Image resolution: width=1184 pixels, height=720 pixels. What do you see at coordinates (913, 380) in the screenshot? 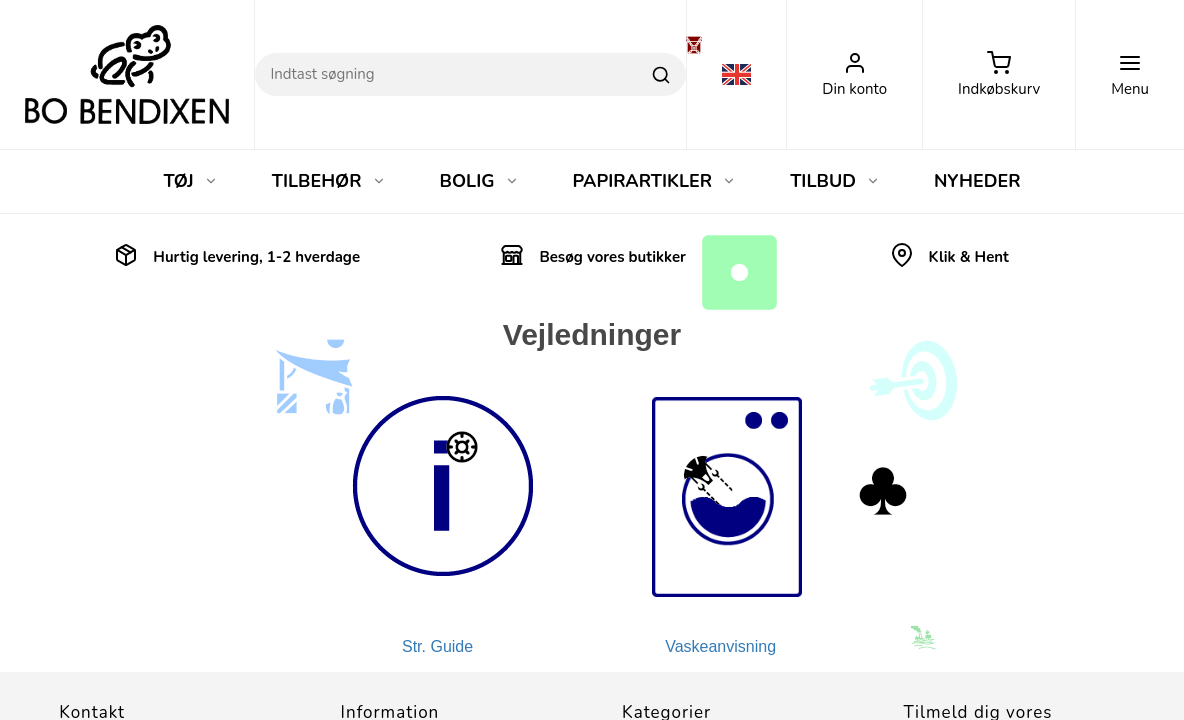
I see `set or view your goals` at bounding box center [913, 380].